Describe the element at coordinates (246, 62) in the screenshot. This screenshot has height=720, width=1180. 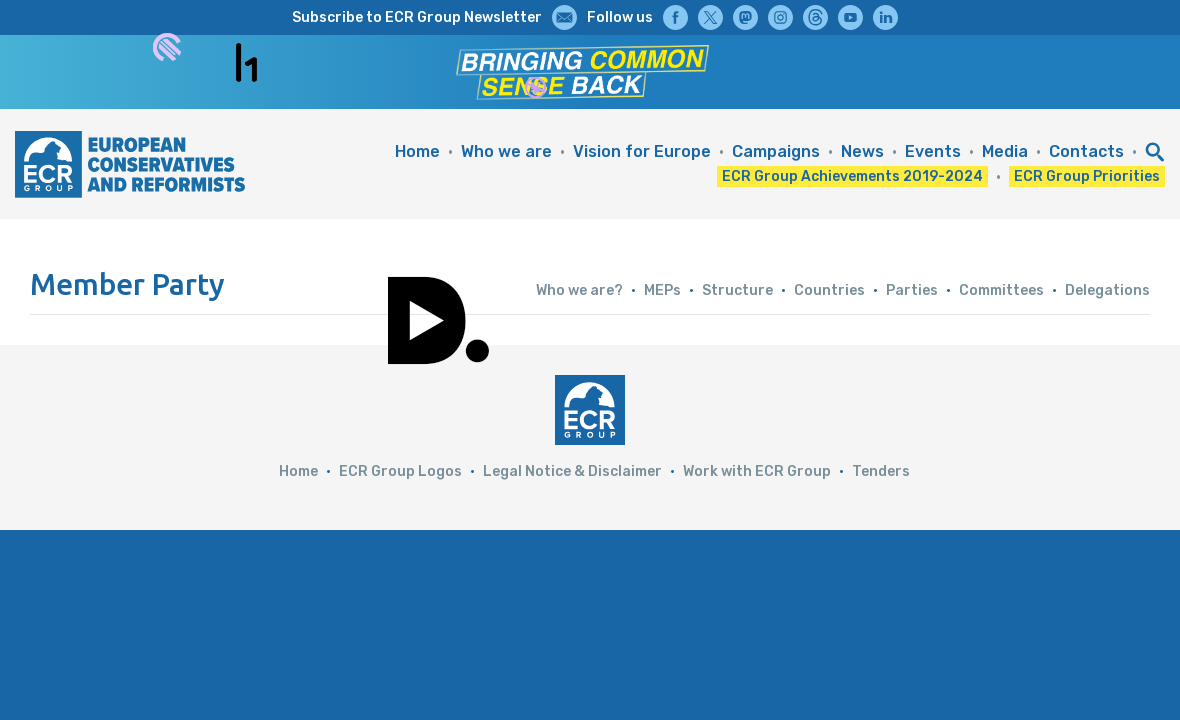
I see `visit hackerone bug bounty platform` at that location.